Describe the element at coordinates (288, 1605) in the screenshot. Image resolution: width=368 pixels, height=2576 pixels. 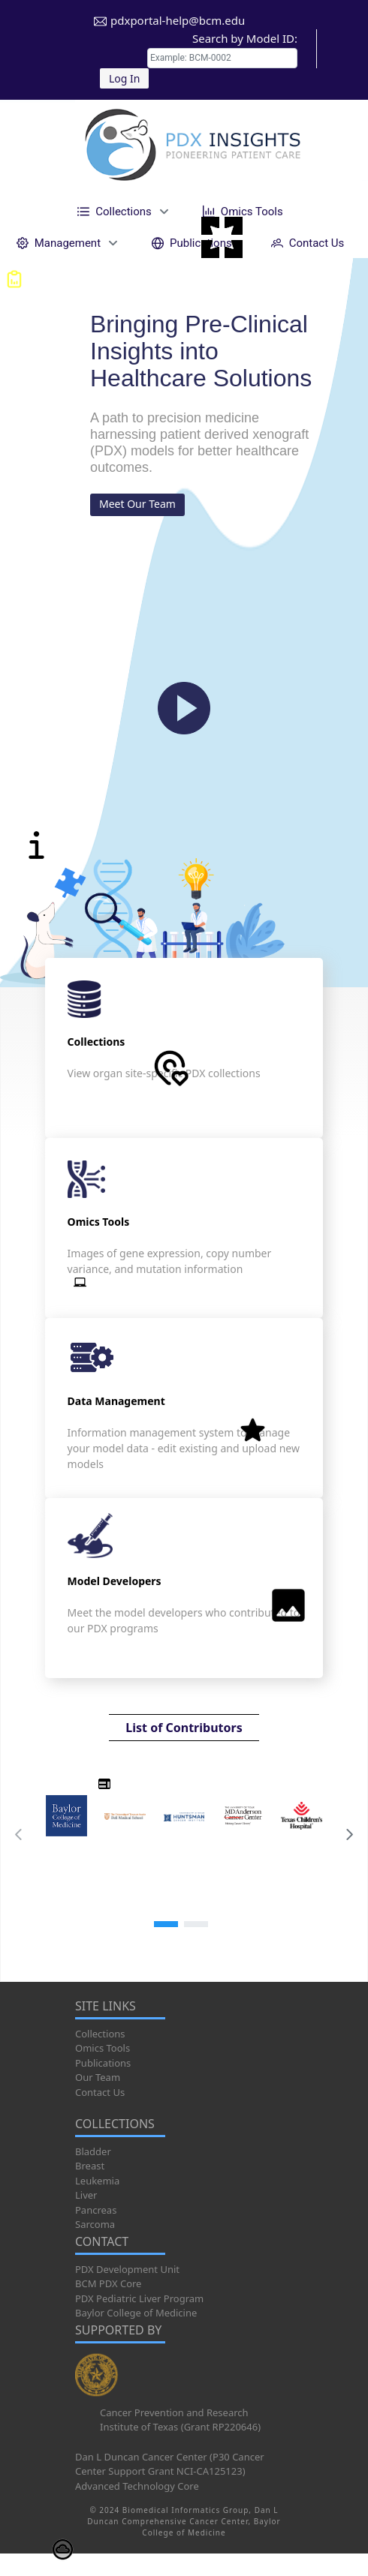
I see `view photos or images` at that location.